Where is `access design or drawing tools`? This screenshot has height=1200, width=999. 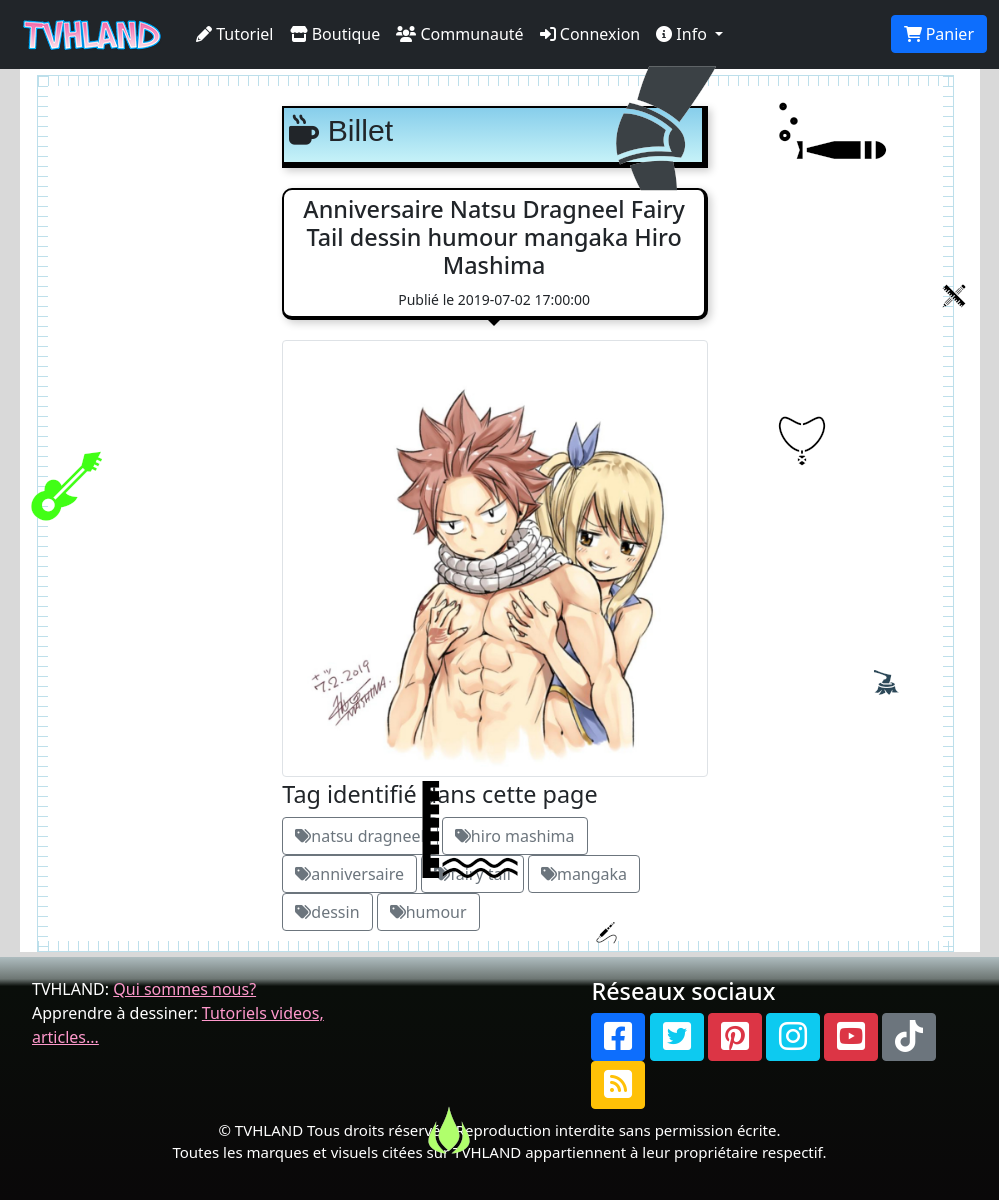
access design or drawing tools is located at coordinates (954, 296).